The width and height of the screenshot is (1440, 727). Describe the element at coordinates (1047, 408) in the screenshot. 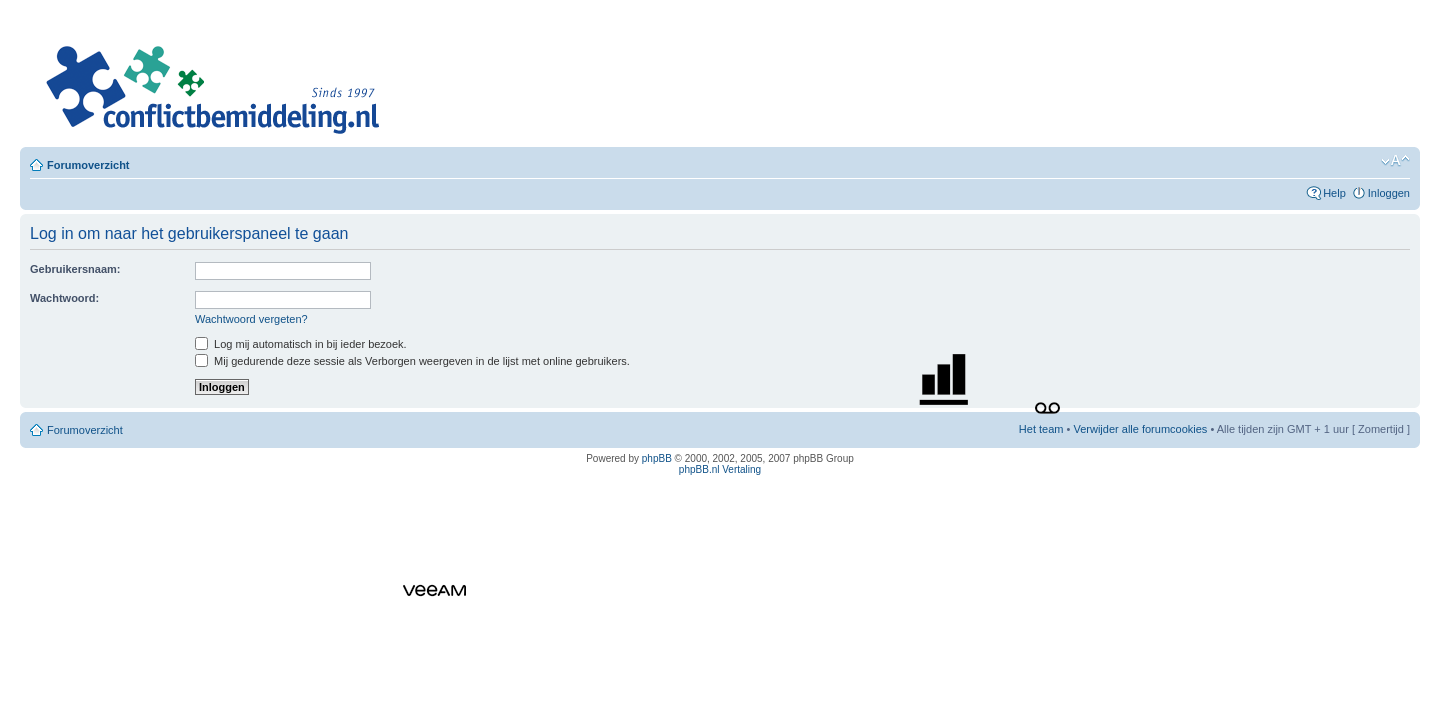

I see `access voicemail messages` at that location.